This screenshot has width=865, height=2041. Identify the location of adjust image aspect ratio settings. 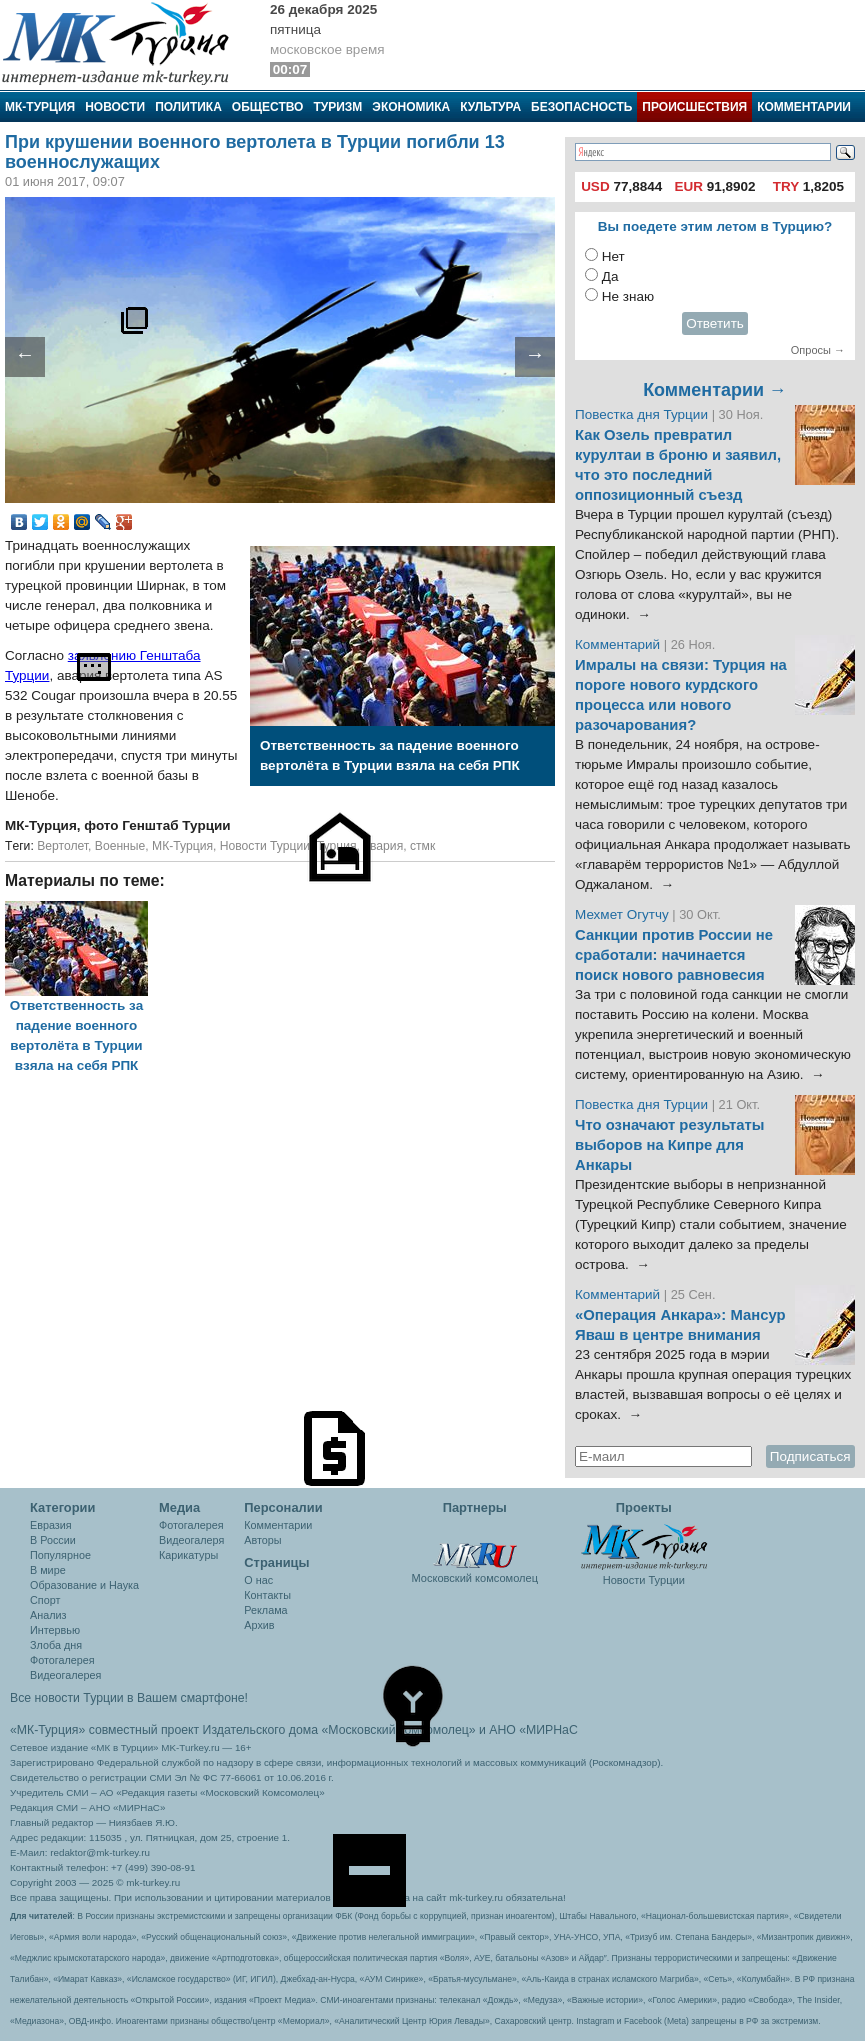
(94, 667).